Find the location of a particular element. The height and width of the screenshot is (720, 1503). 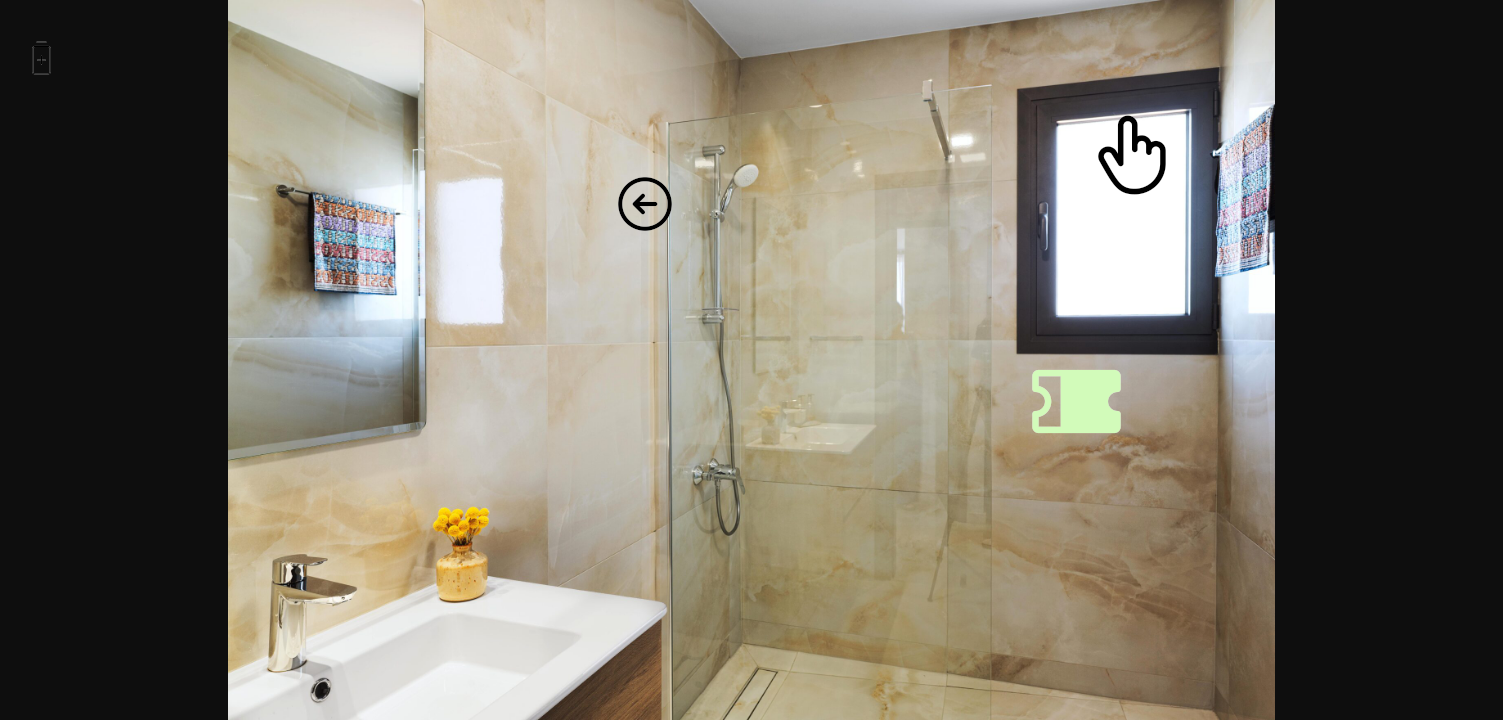

go back to the previous screen is located at coordinates (645, 204).